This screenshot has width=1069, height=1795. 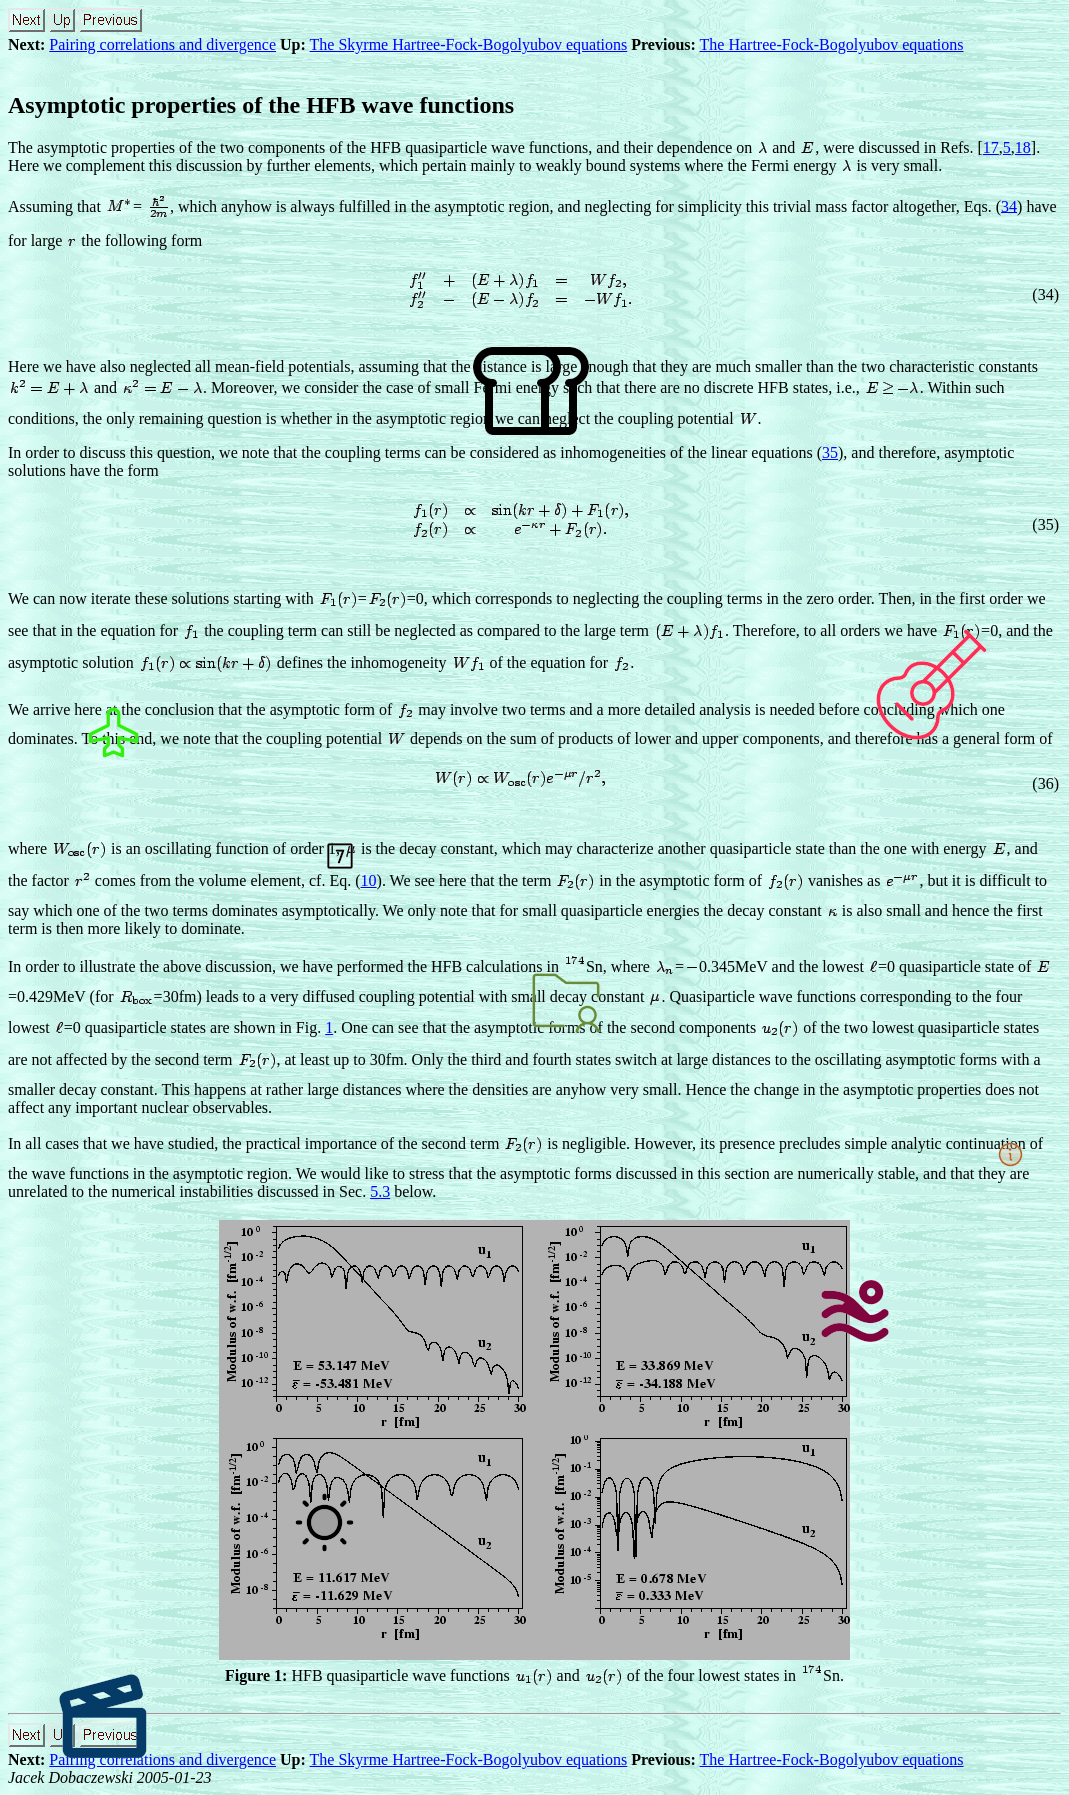 What do you see at coordinates (113, 732) in the screenshot?
I see `enable airplane mode` at bounding box center [113, 732].